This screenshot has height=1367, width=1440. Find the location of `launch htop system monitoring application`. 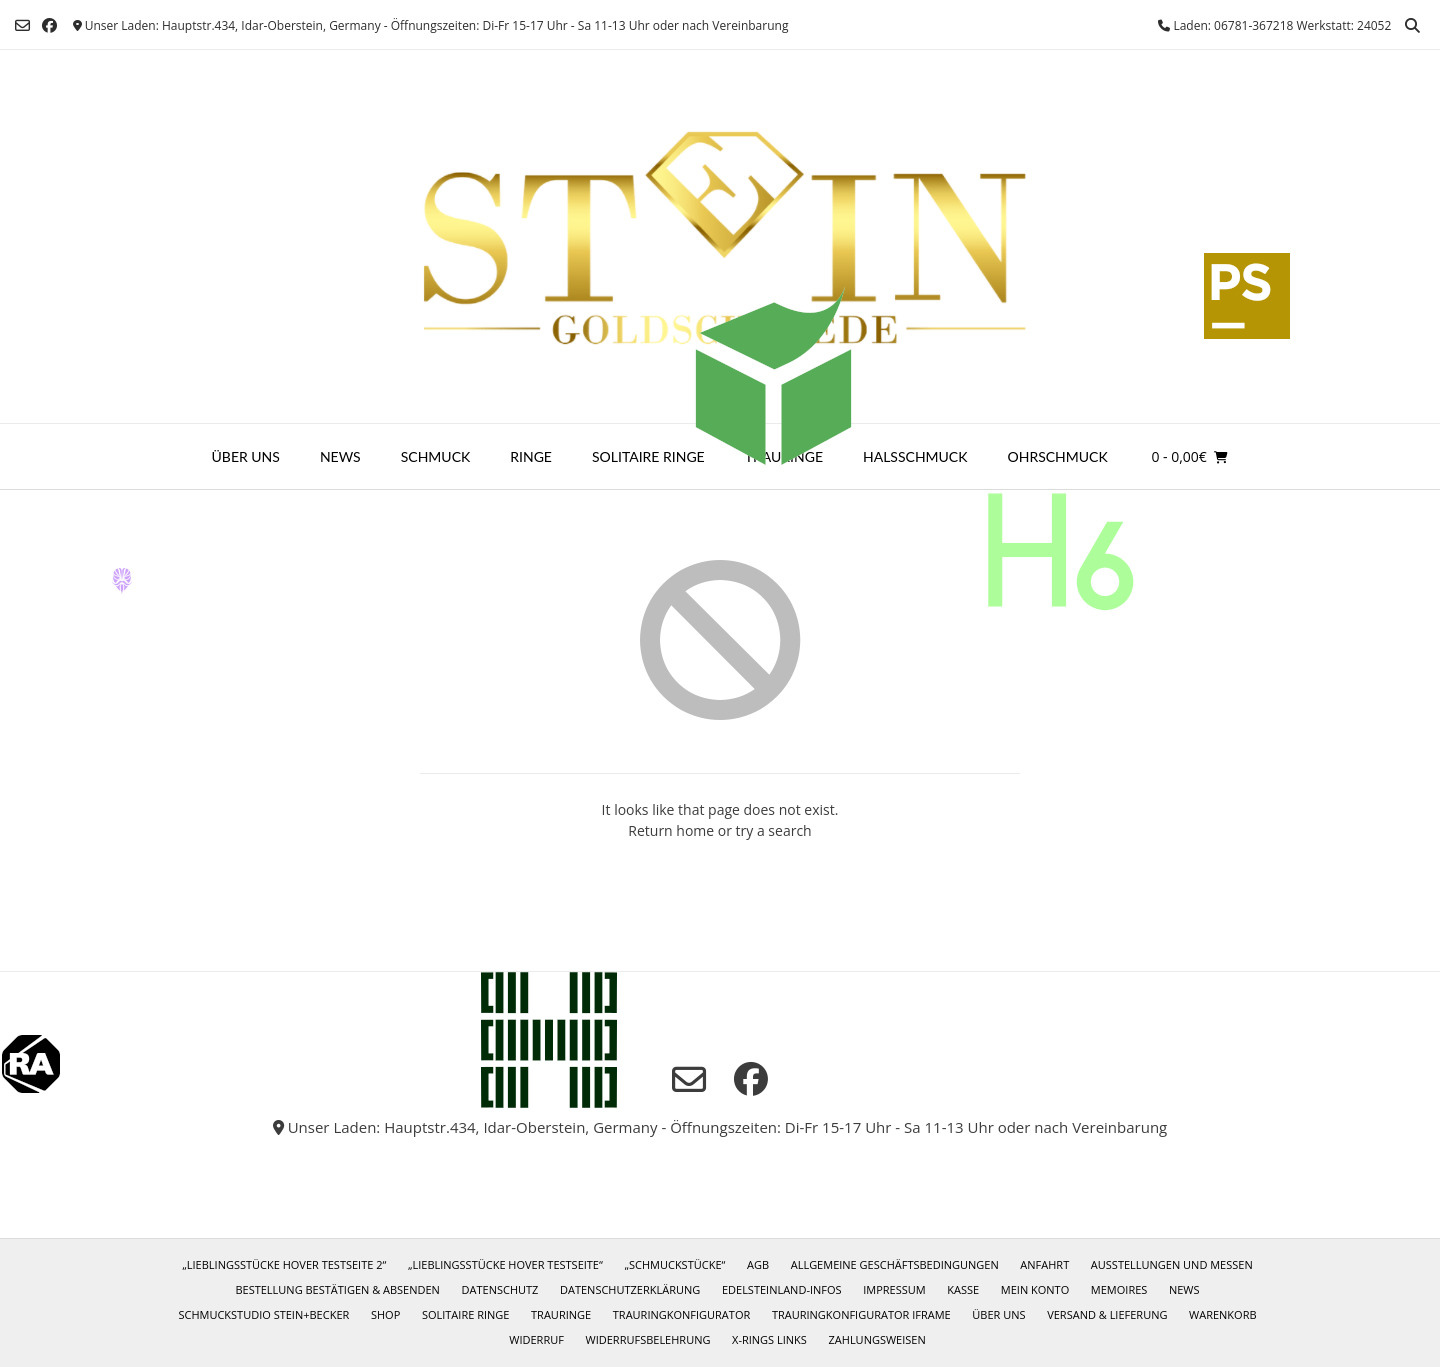

launch htop system monitoring application is located at coordinates (549, 1040).